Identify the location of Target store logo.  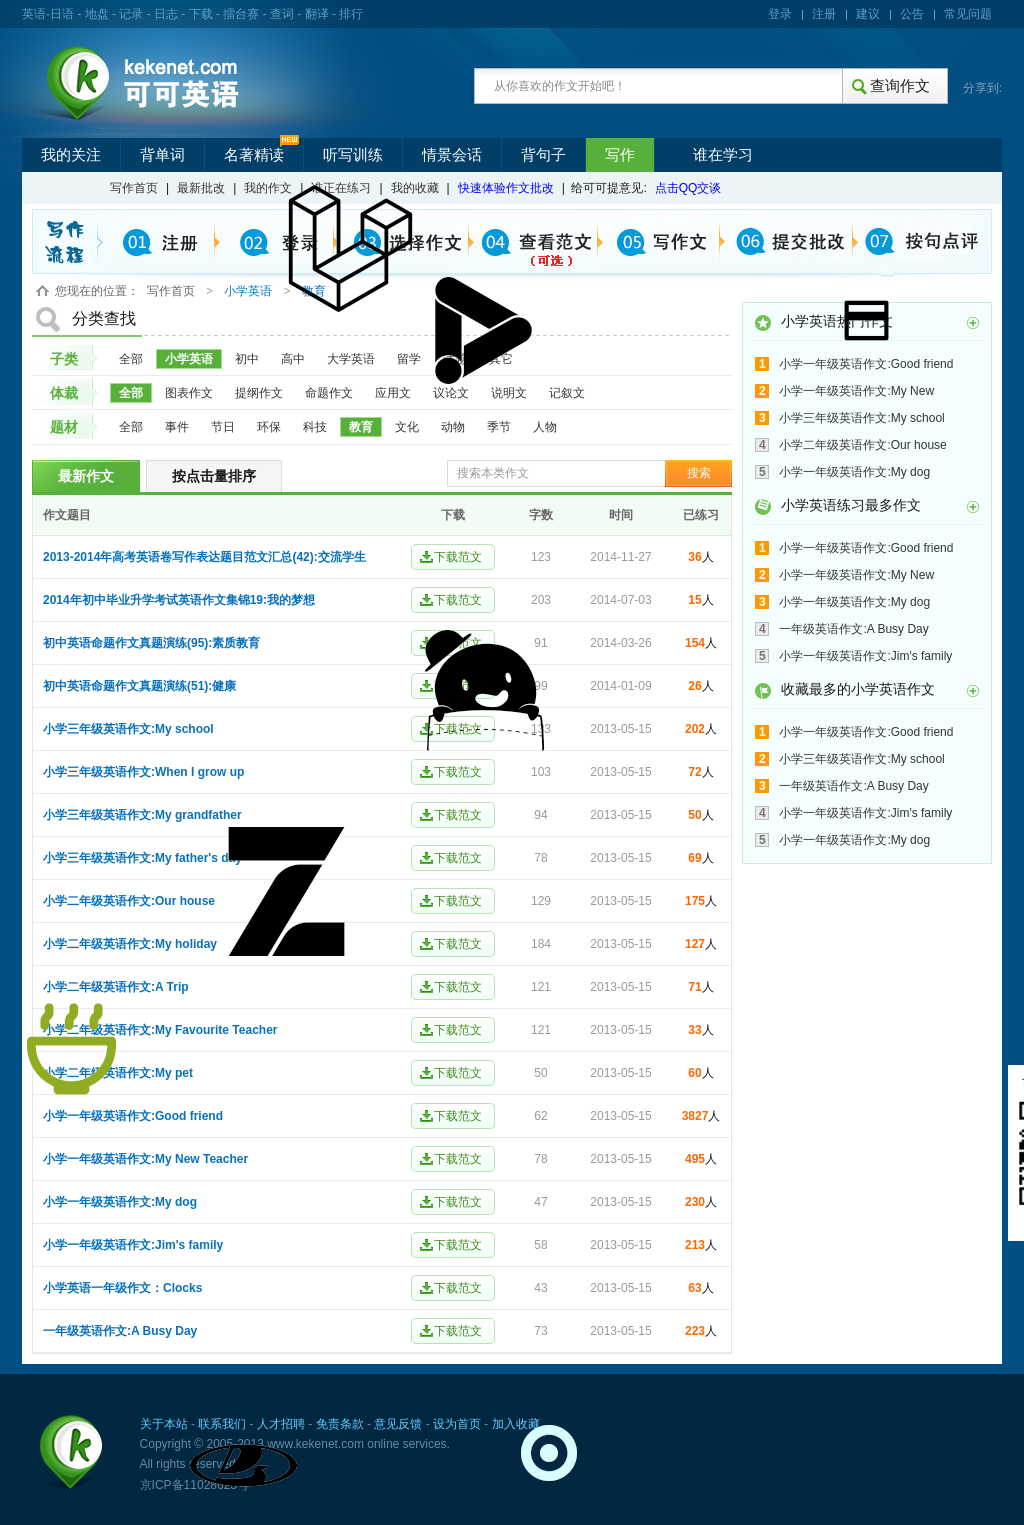
(549, 1453).